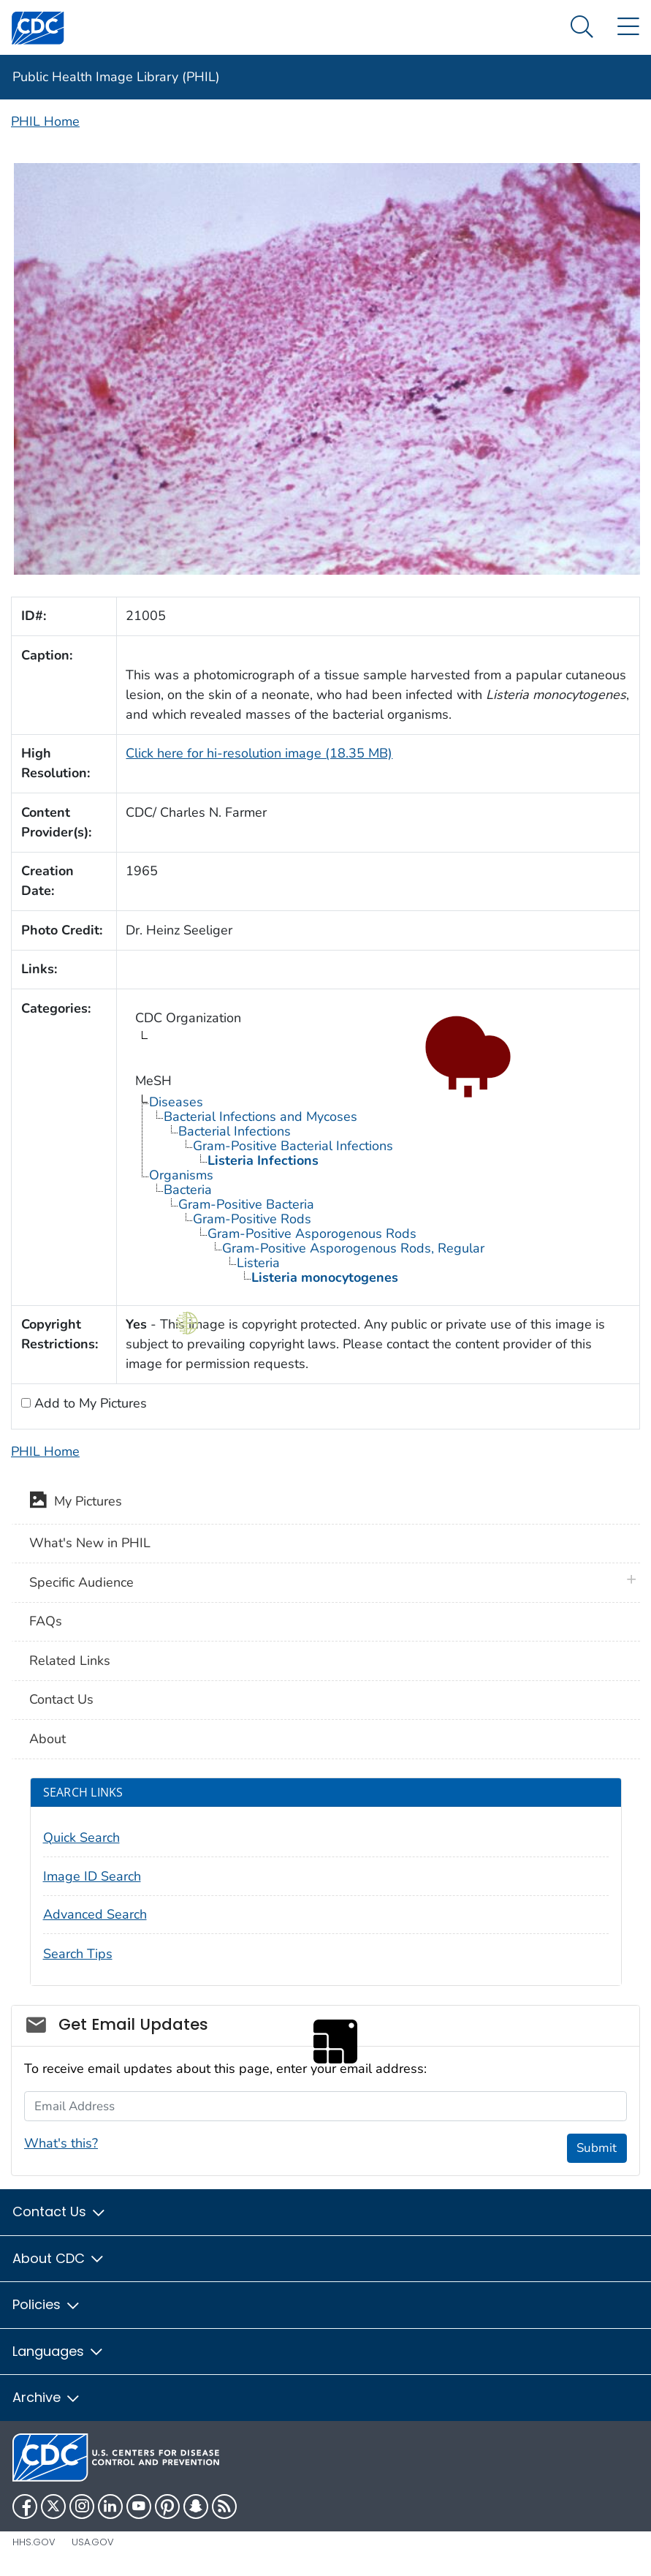 Image resolution: width=651 pixels, height=2576 pixels. I want to click on indicates rainy weather conditions, so click(468, 1054).